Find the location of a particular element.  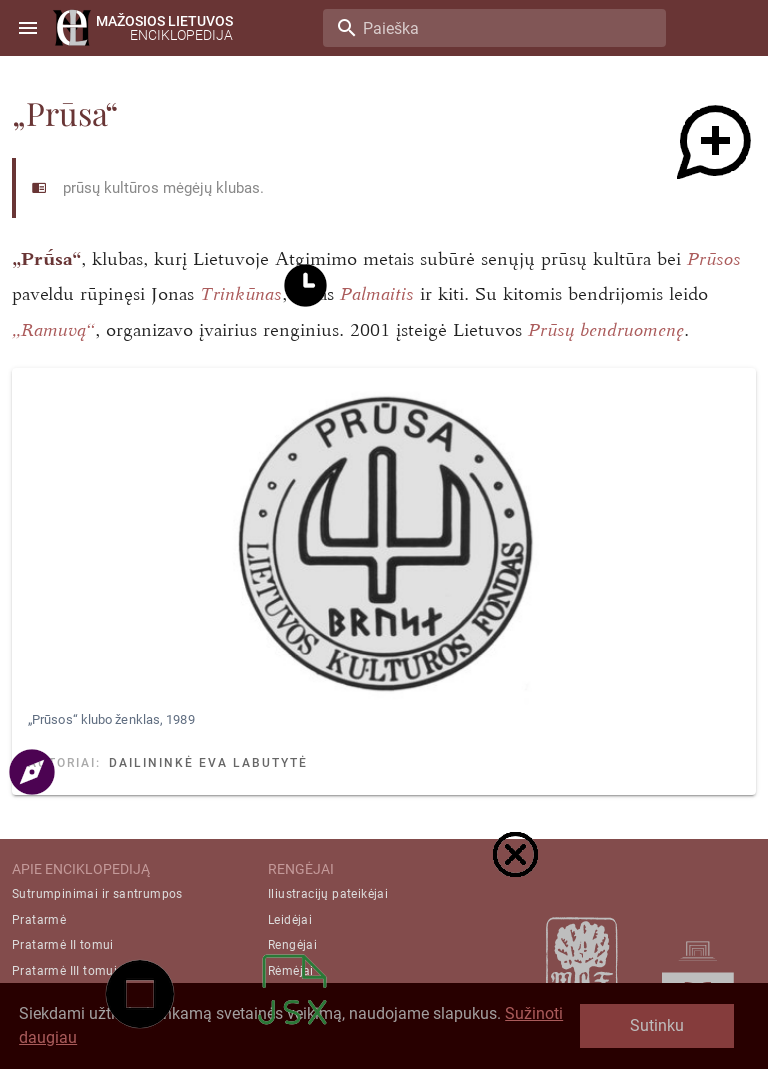

view current time is located at coordinates (305, 285).